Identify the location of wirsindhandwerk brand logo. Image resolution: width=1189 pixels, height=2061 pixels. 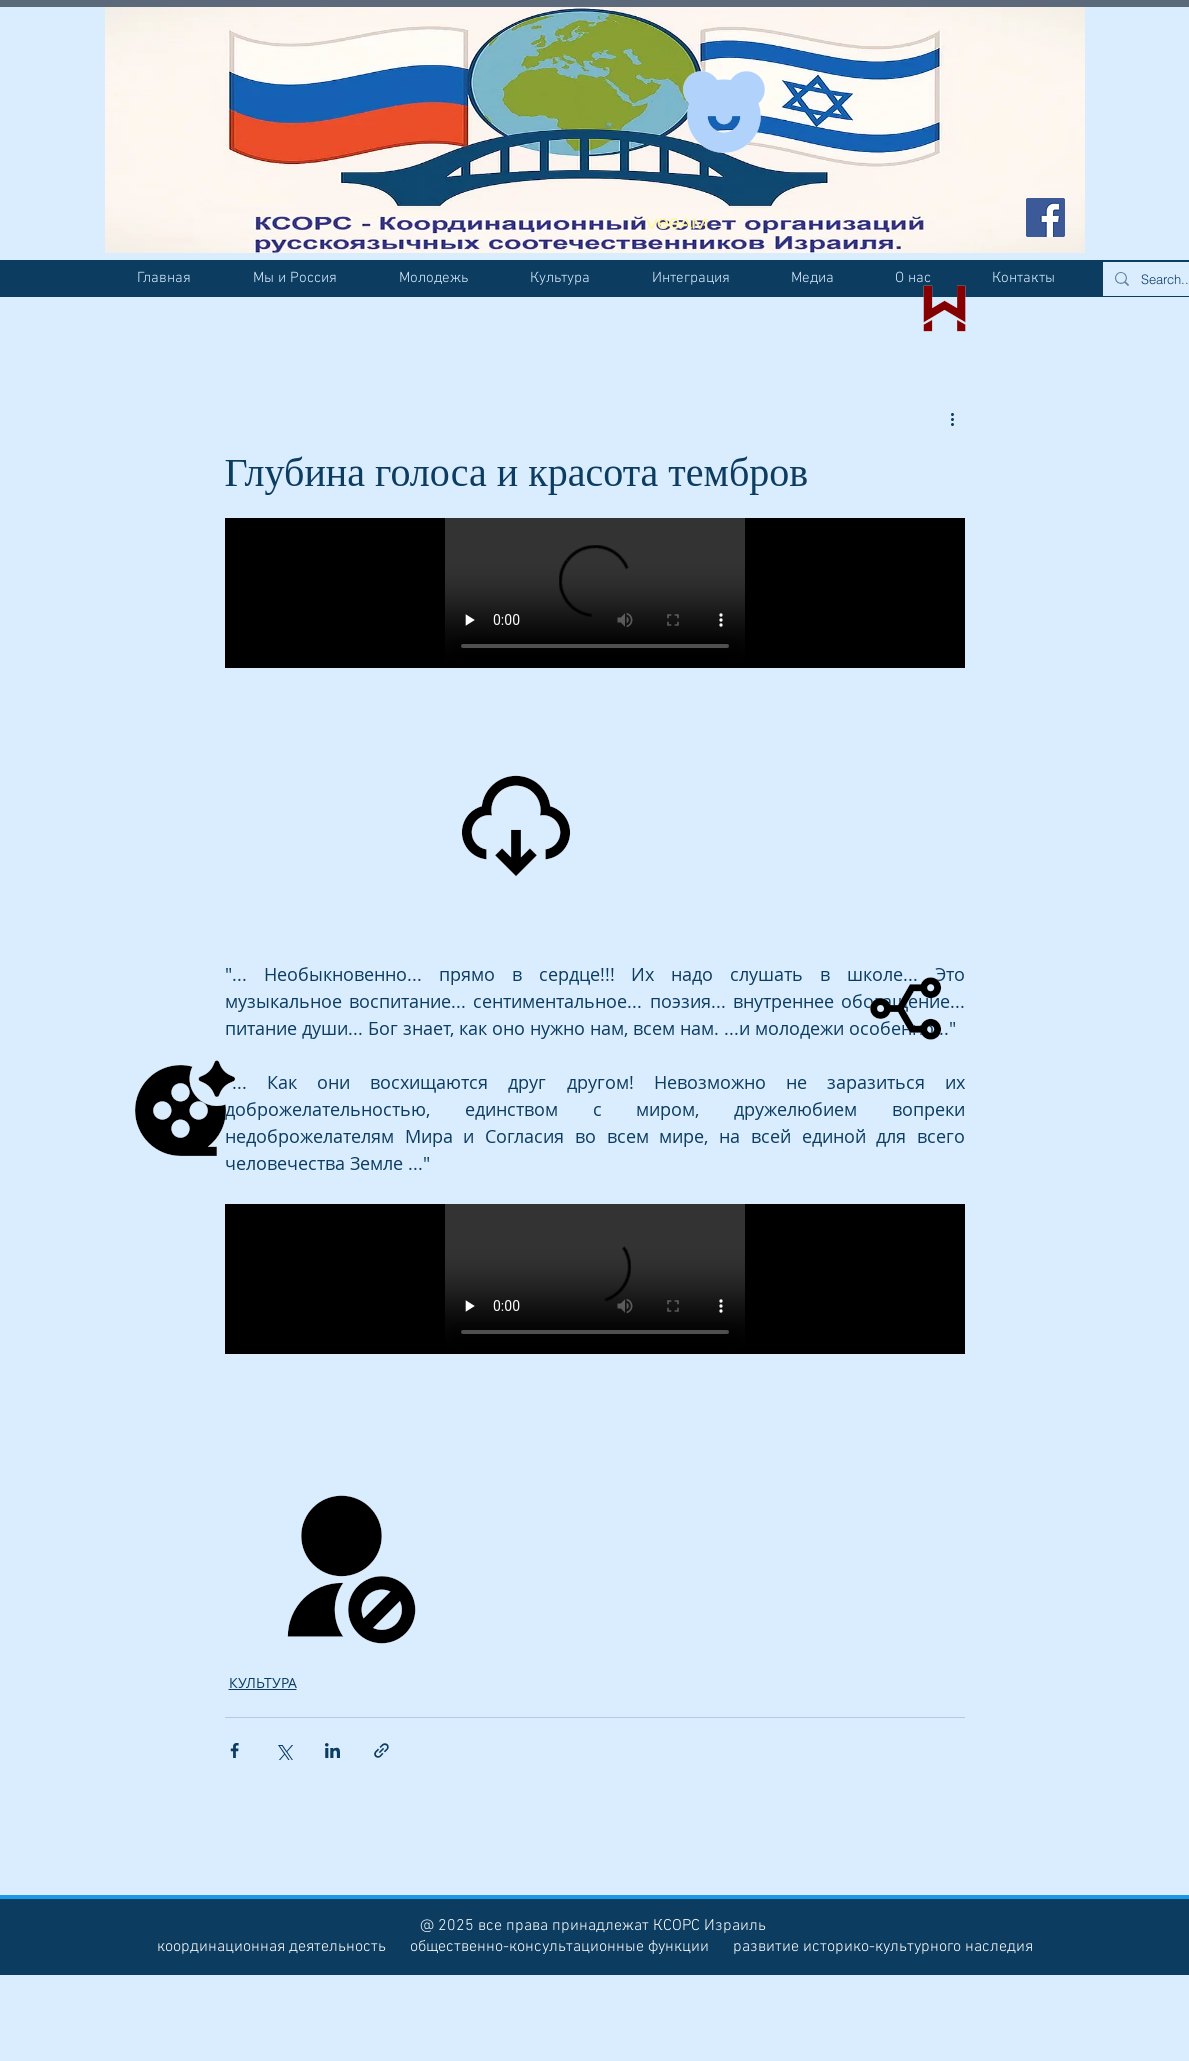
(944, 308).